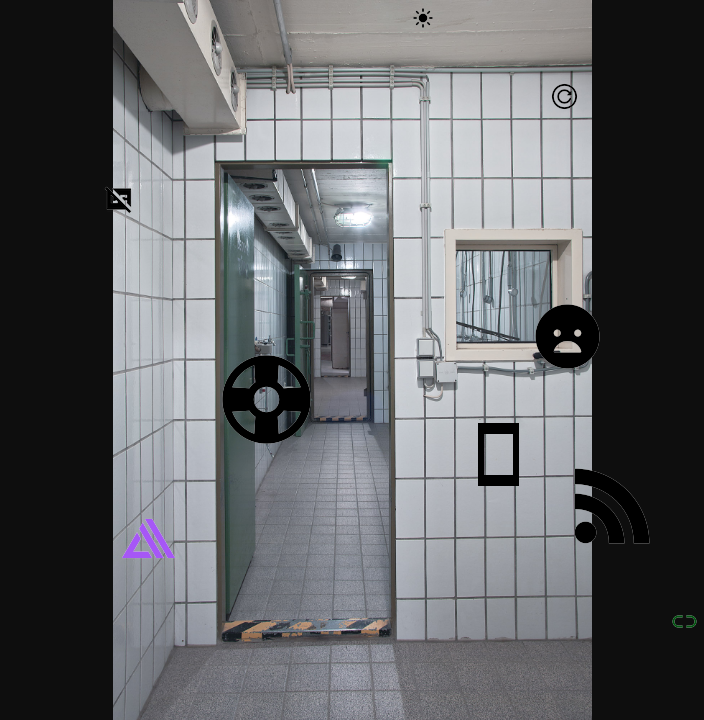  What do you see at coordinates (119, 199) in the screenshot?
I see `closed captions are disabled` at bounding box center [119, 199].